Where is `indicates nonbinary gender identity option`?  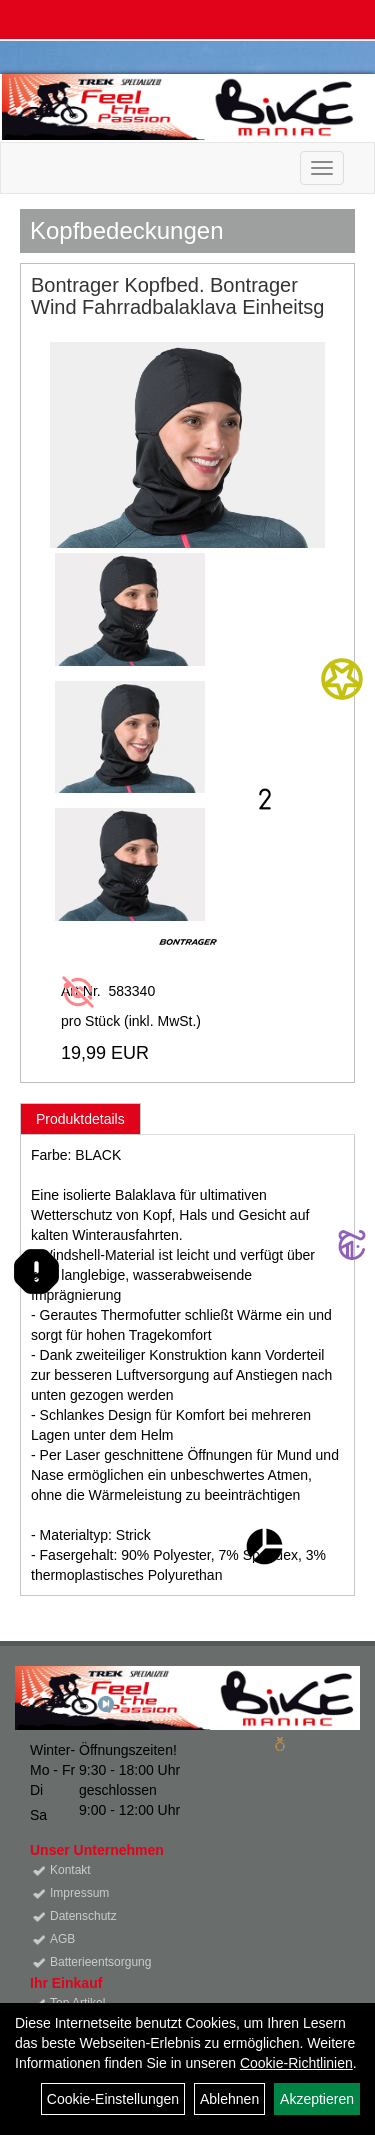 indicates nonbinary gender identity option is located at coordinates (280, 1744).